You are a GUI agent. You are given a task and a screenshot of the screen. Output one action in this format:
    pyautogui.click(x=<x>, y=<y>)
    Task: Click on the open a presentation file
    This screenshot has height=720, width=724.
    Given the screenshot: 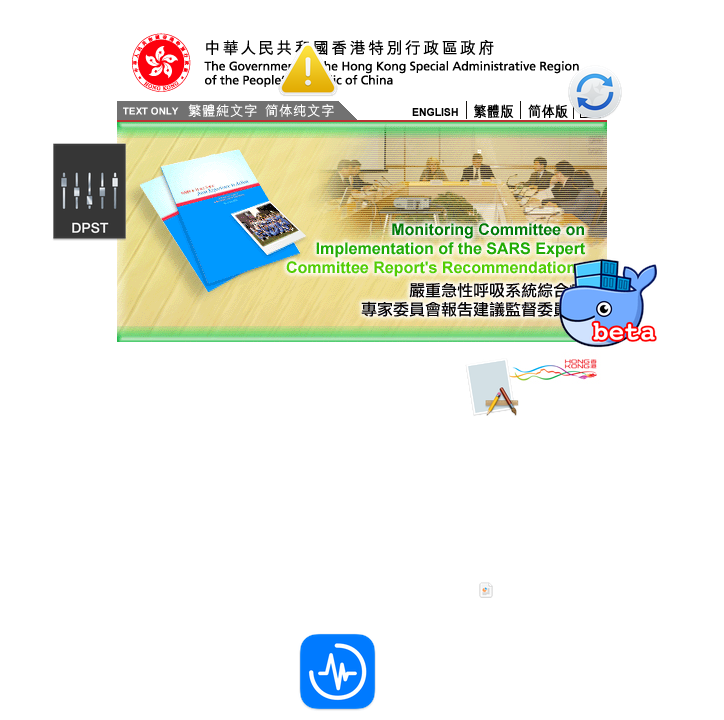 What is the action you would take?
    pyautogui.click(x=486, y=590)
    